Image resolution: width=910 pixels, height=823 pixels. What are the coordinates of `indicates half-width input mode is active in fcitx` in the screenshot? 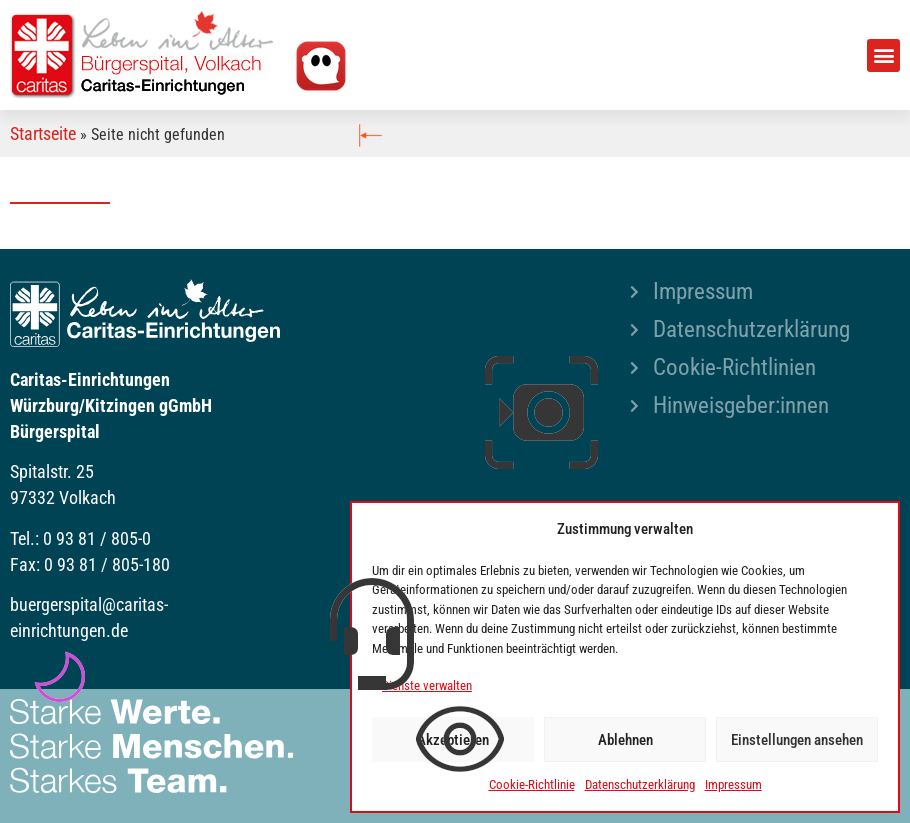 It's located at (59, 676).